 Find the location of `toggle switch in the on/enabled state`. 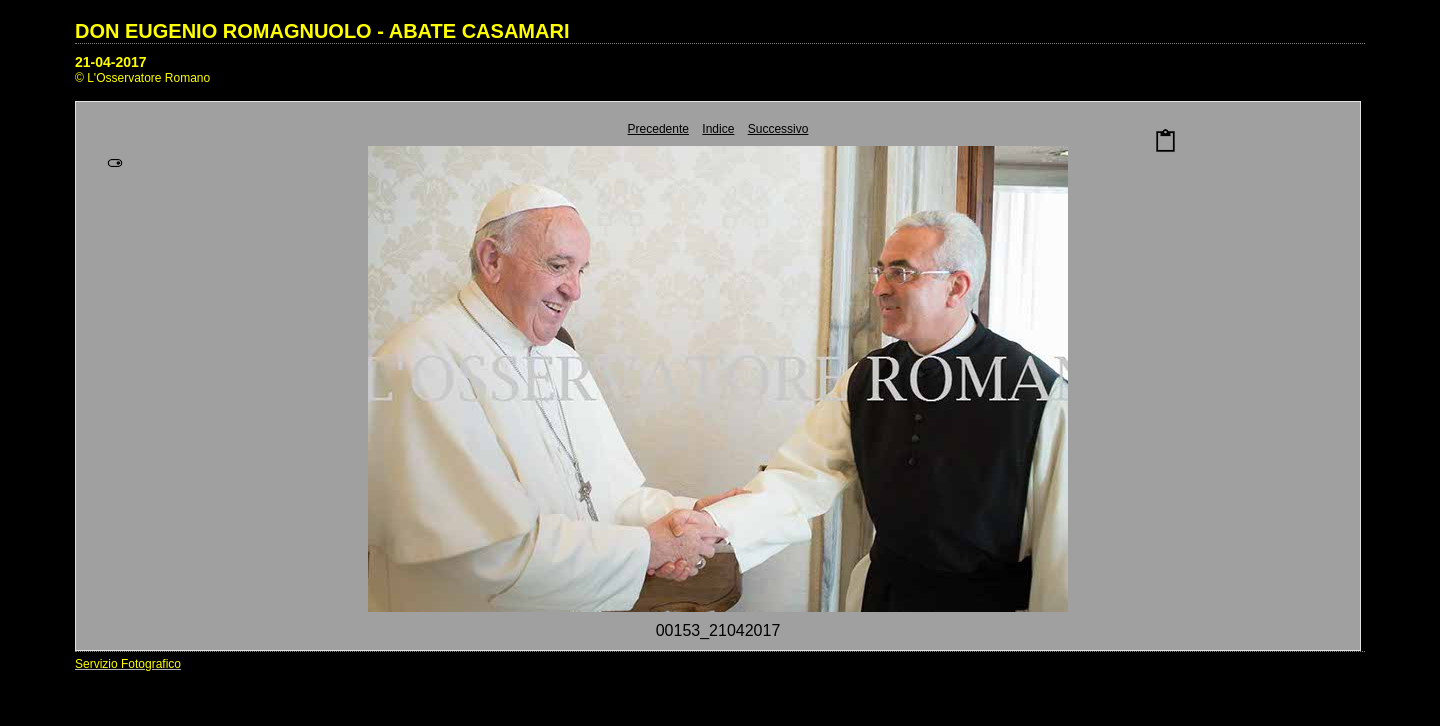

toggle switch in the on/enabled state is located at coordinates (115, 163).